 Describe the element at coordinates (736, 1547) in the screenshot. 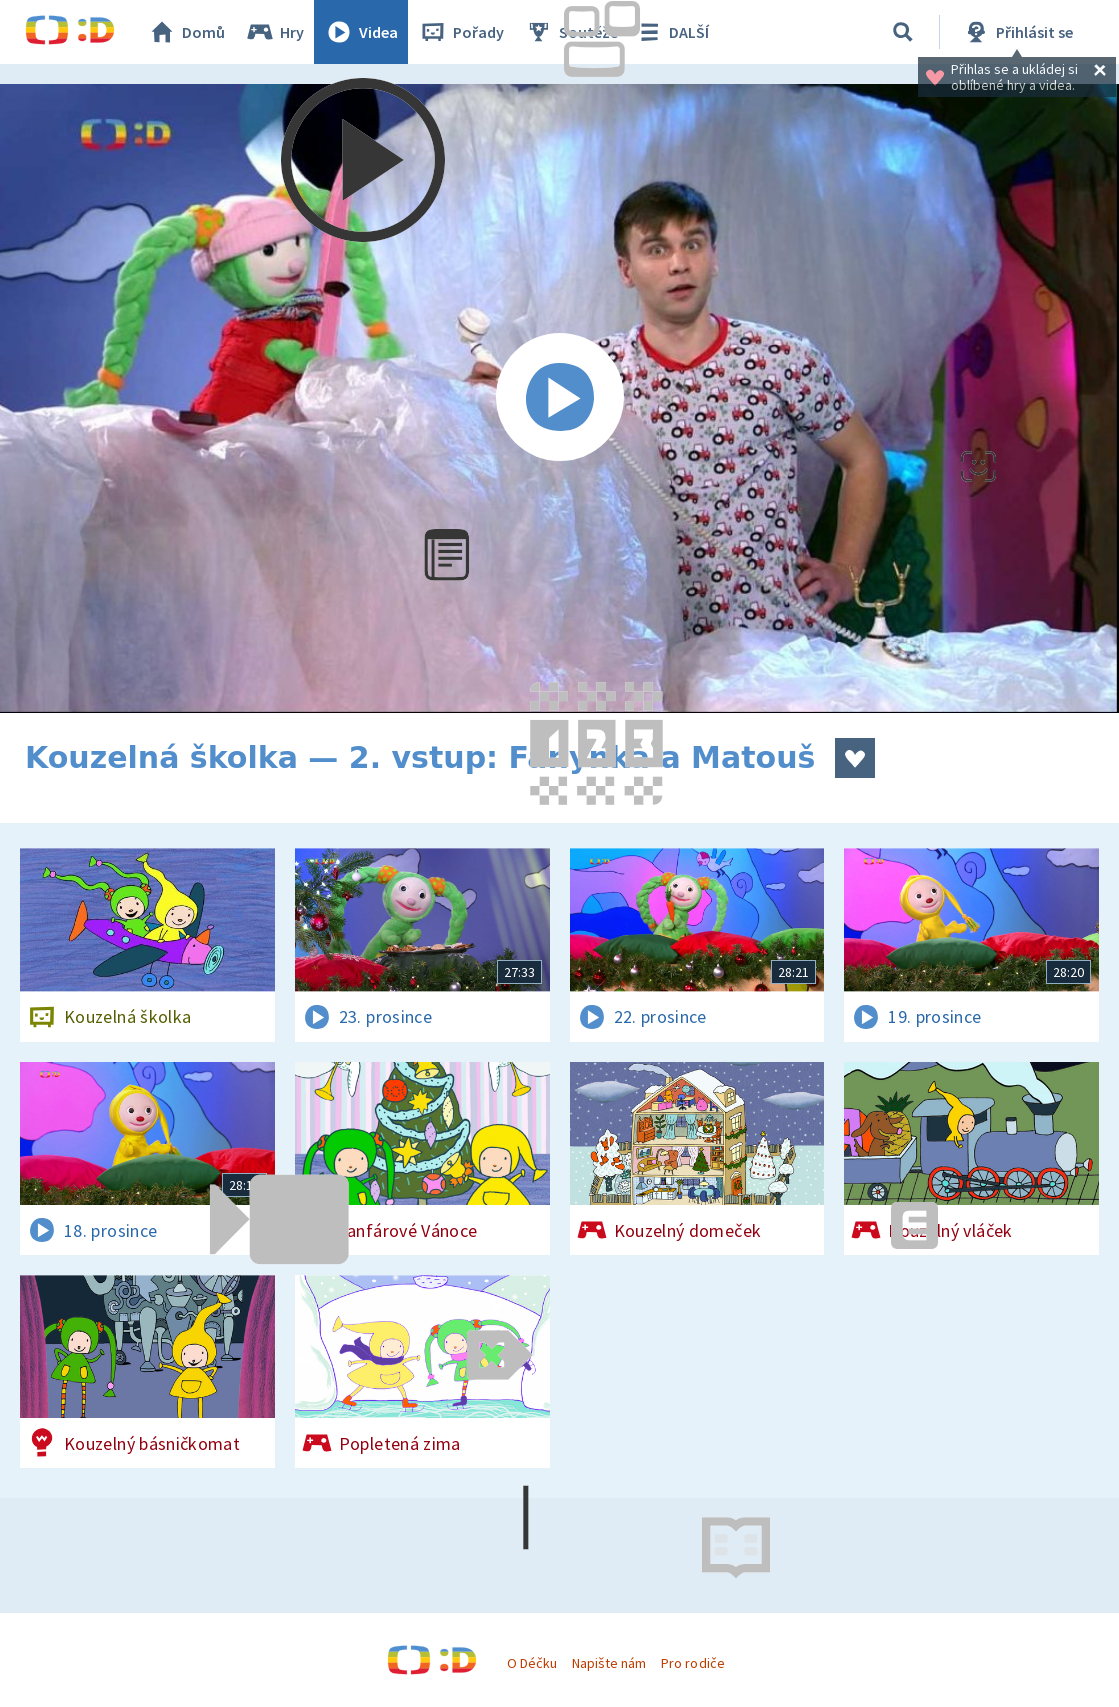

I see `switch to dual-page or side-by-side view` at that location.